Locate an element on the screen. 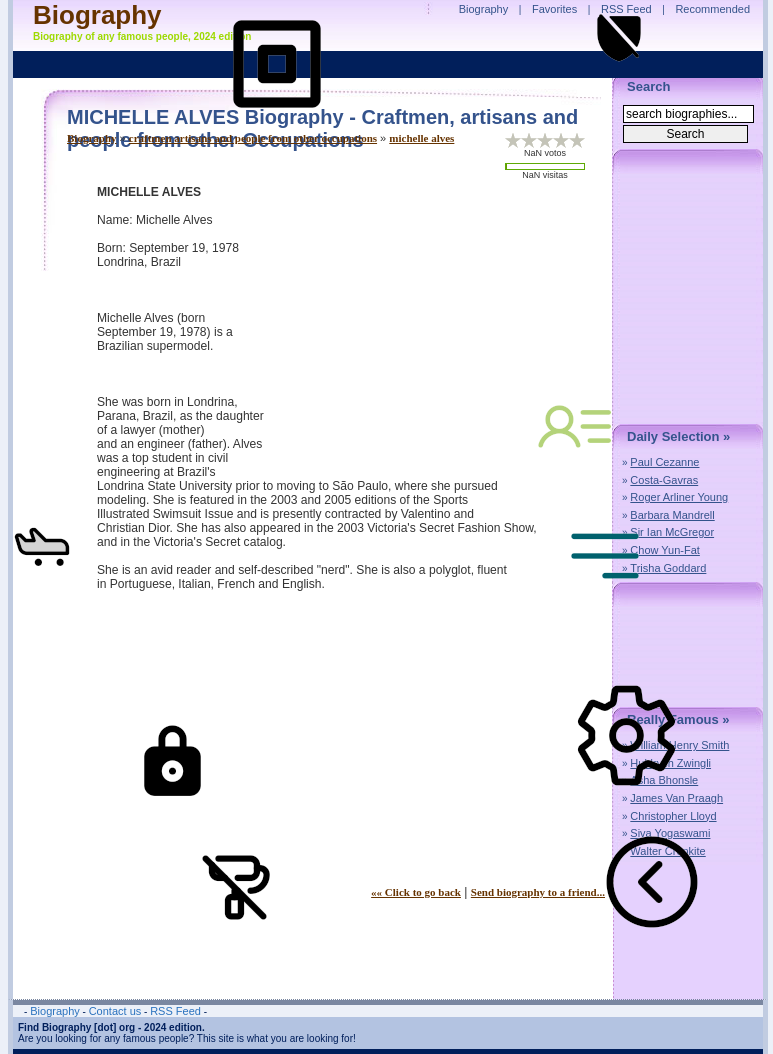 The image size is (773, 1054). view user directory or contact list is located at coordinates (573, 426).